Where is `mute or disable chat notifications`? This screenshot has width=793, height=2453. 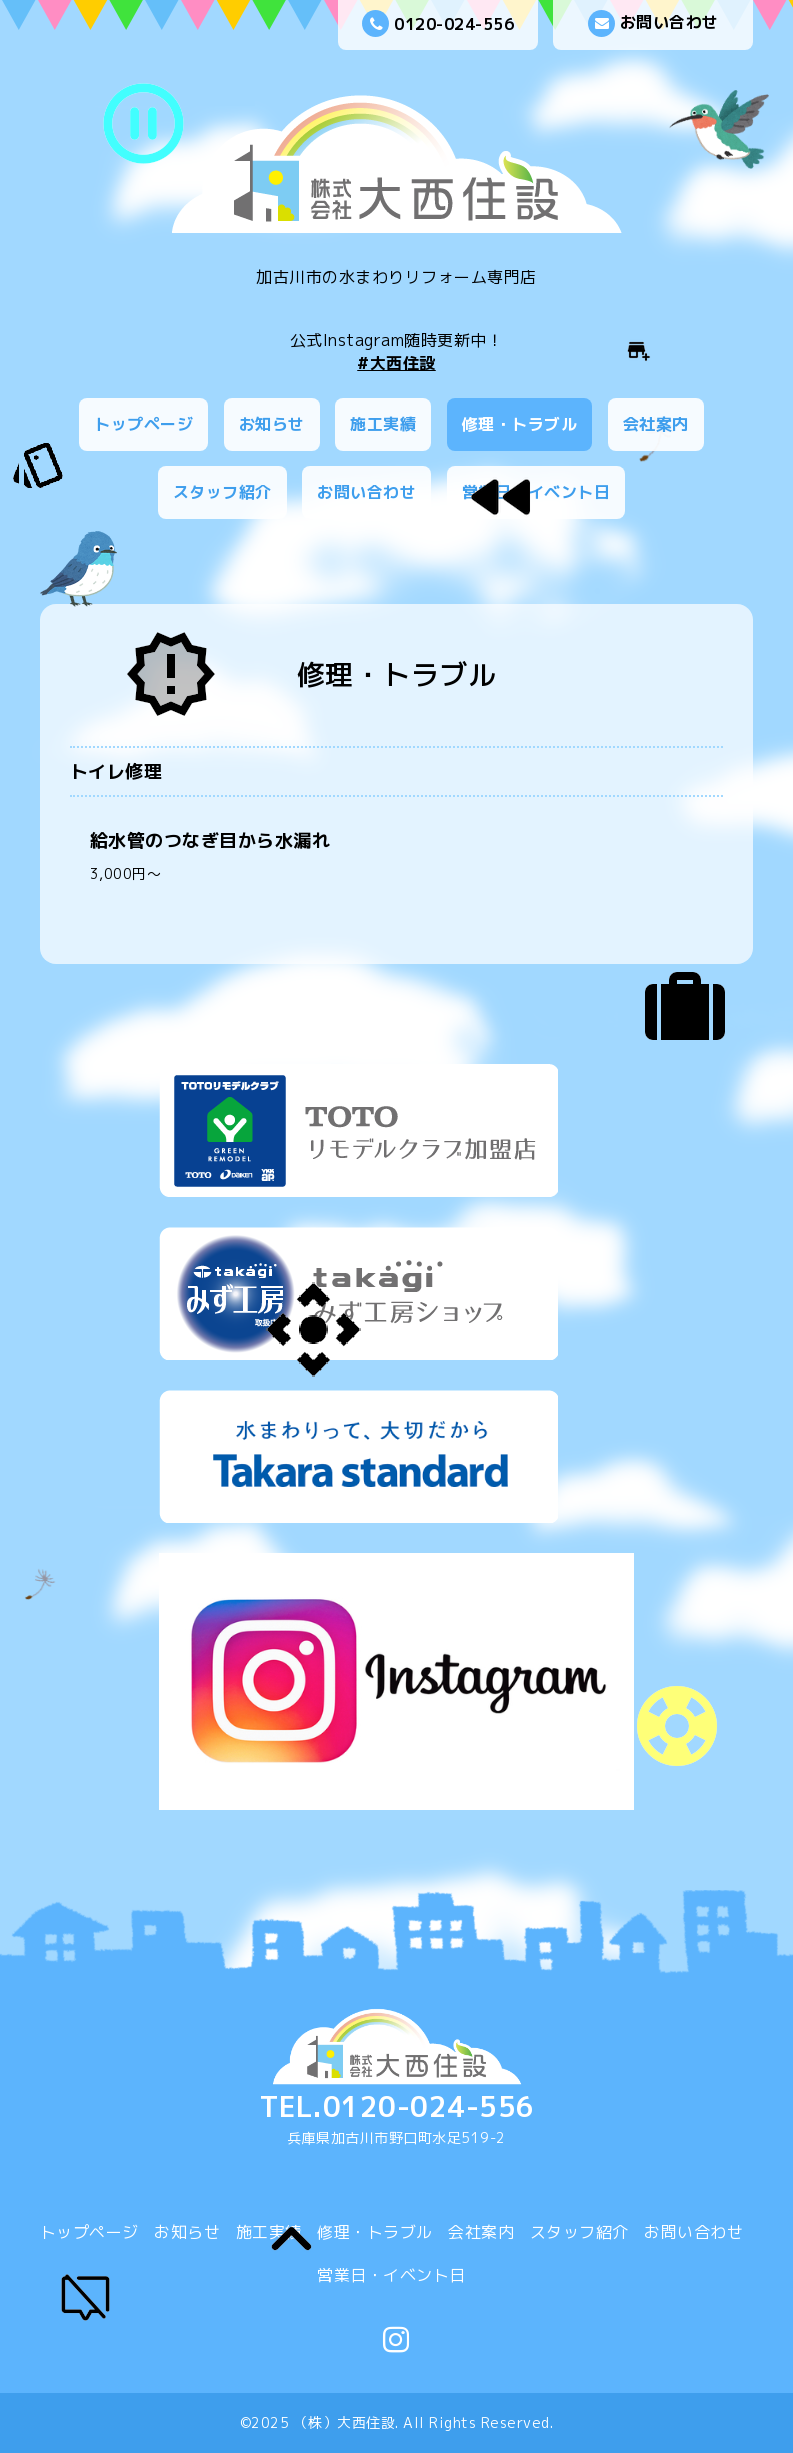 mute or disable chat notifications is located at coordinates (85, 2296).